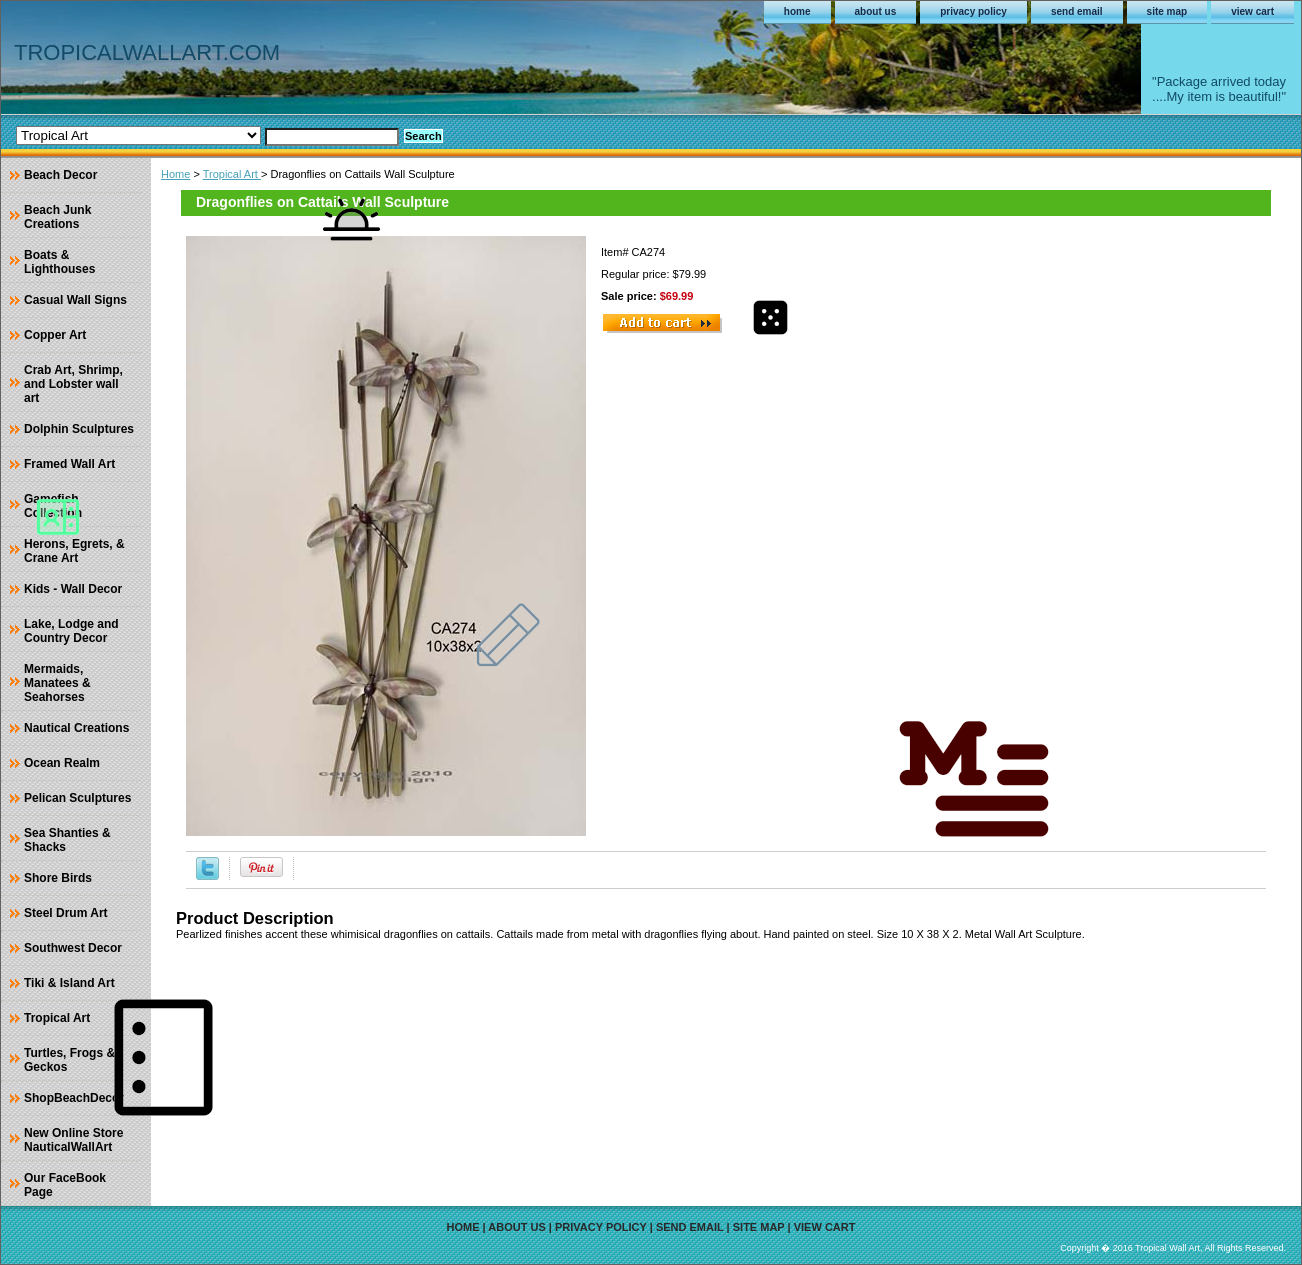 Image resolution: width=1302 pixels, height=1265 pixels. What do you see at coordinates (974, 775) in the screenshot?
I see `read article on medium` at bounding box center [974, 775].